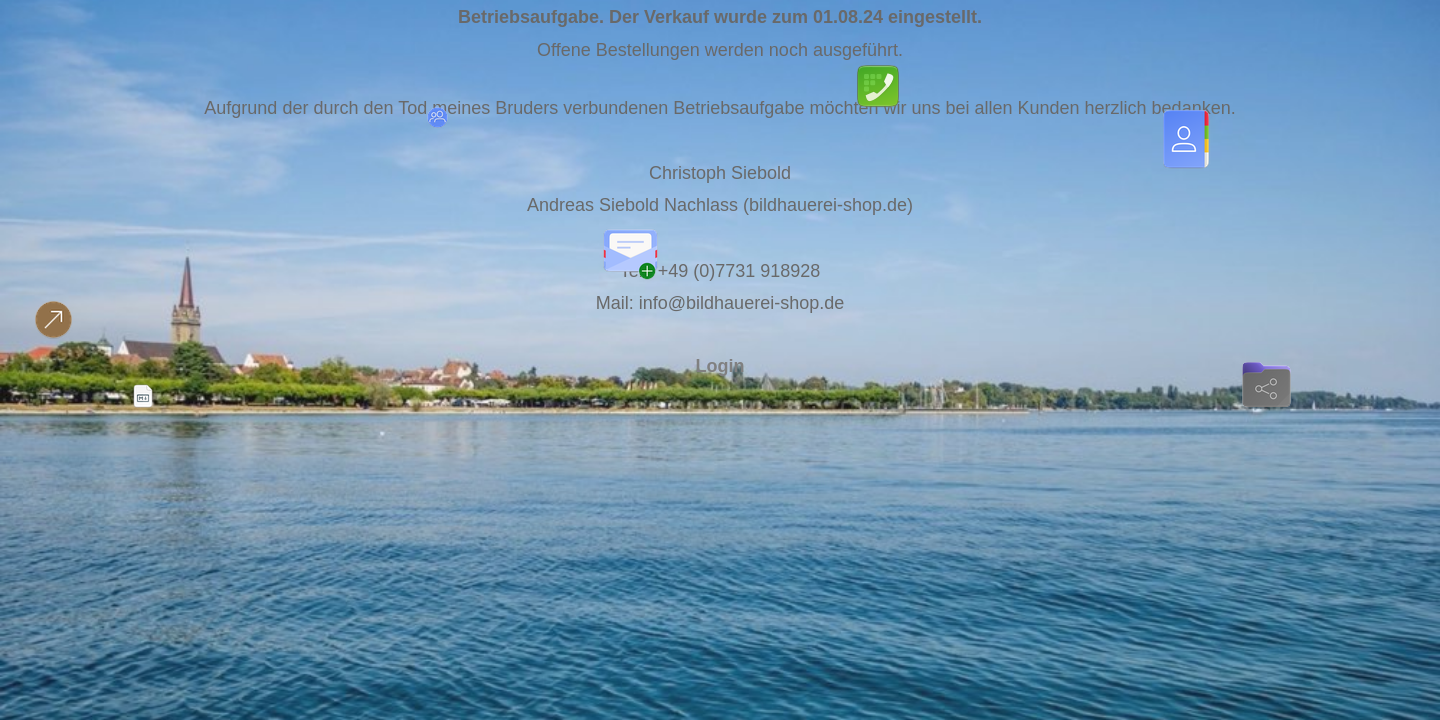 The height and width of the screenshot is (720, 1440). What do you see at coordinates (143, 396) in the screenshot?
I see `a markdown text file` at bounding box center [143, 396].